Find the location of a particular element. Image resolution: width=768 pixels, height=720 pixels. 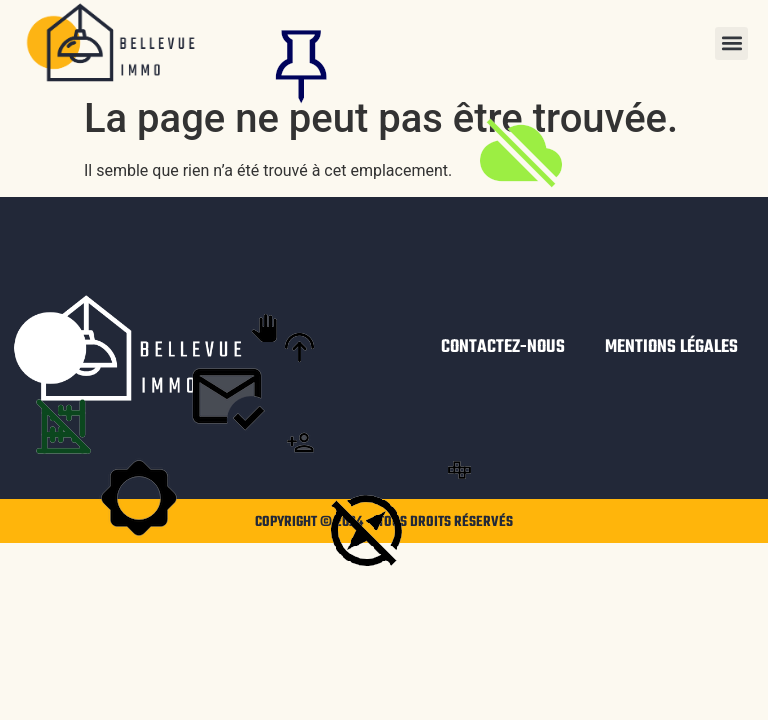

view 3d model unfolded net is located at coordinates (459, 469).